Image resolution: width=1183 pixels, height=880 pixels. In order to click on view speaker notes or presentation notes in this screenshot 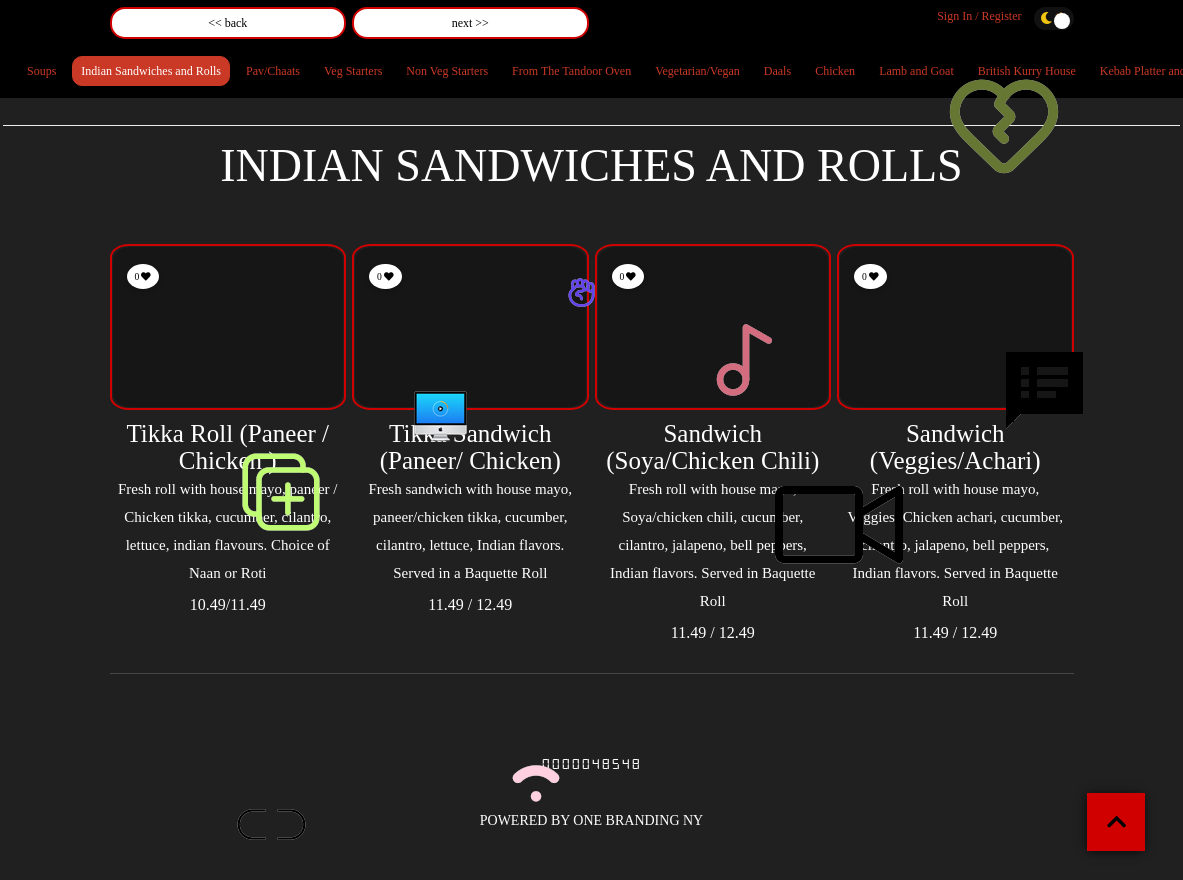, I will do `click(1044, 390)`.